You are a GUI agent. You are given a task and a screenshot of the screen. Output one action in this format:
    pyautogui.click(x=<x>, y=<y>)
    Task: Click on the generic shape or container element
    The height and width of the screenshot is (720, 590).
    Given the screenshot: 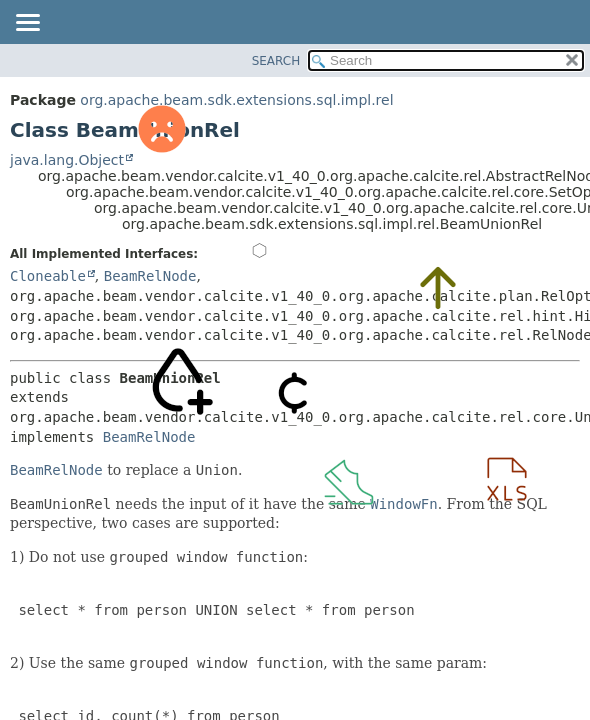 What is the action you would take?
    pyautogui.click(x=259, y=250)
    